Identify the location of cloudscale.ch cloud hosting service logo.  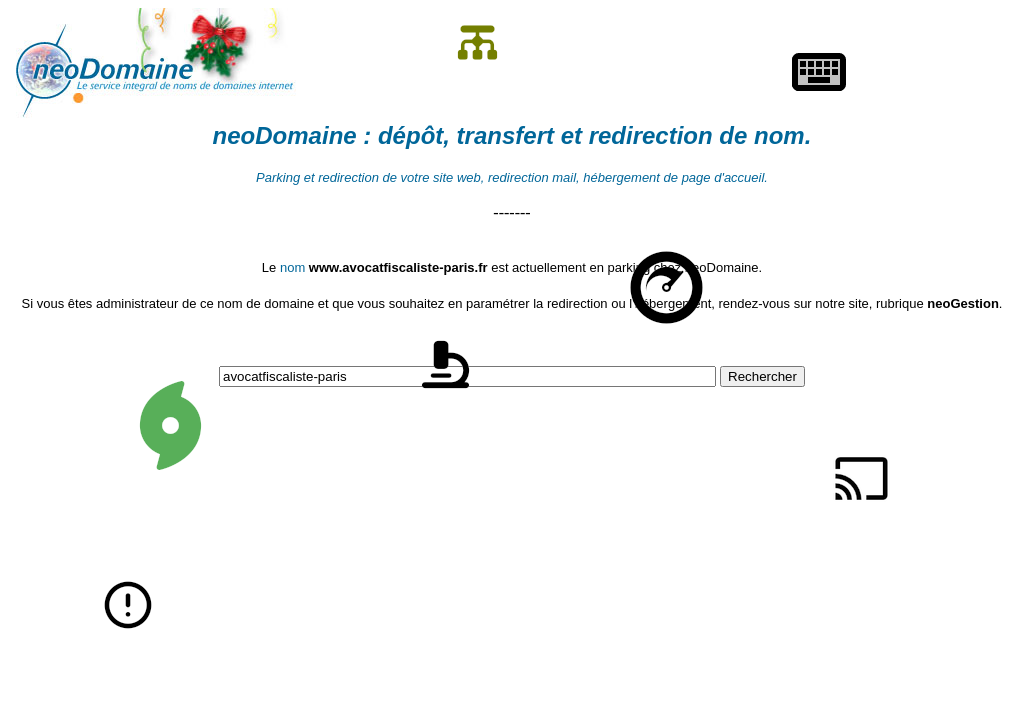
(666, 287).